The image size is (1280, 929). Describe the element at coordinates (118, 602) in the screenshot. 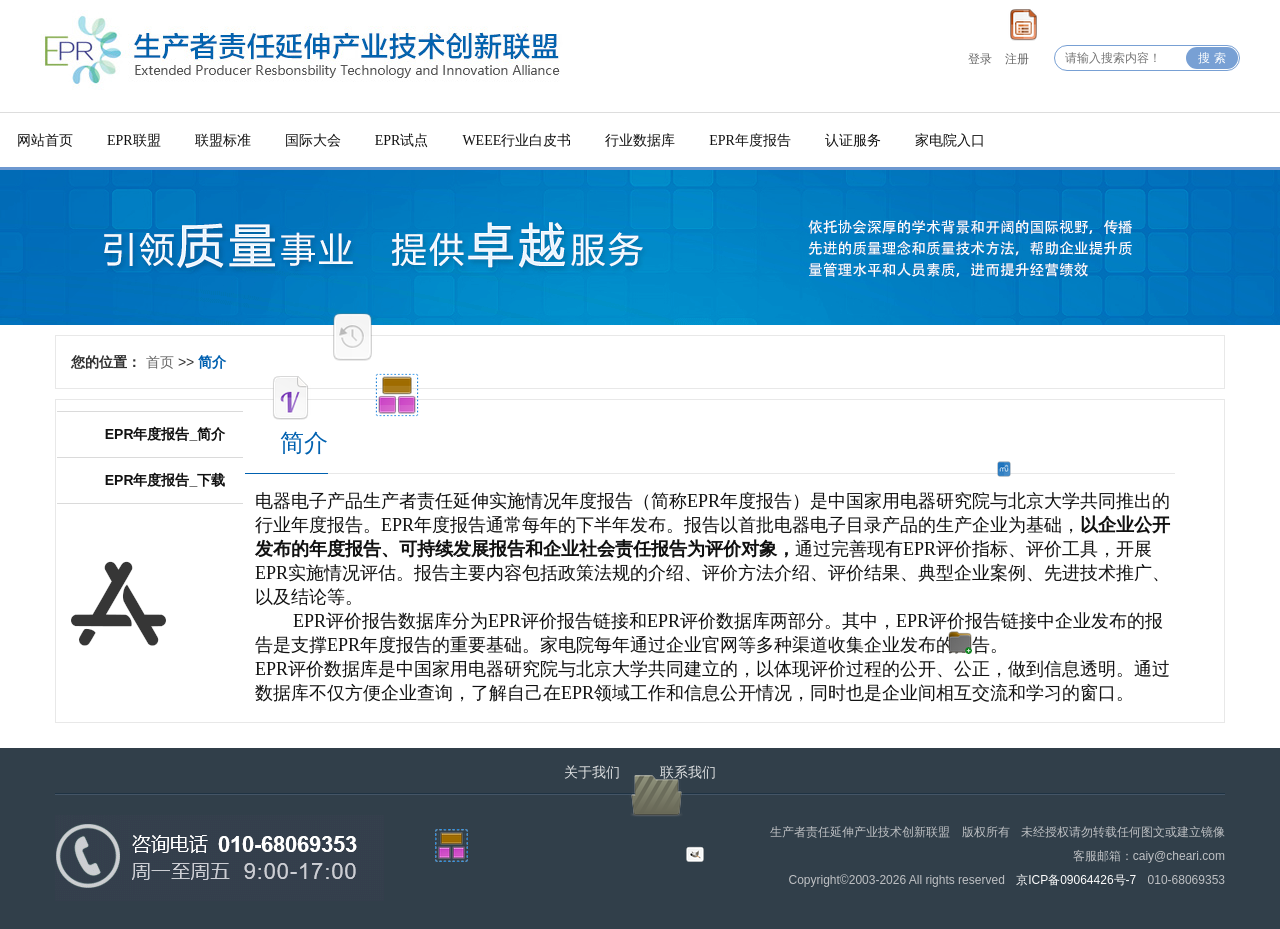

I see `open the app store` at that location.